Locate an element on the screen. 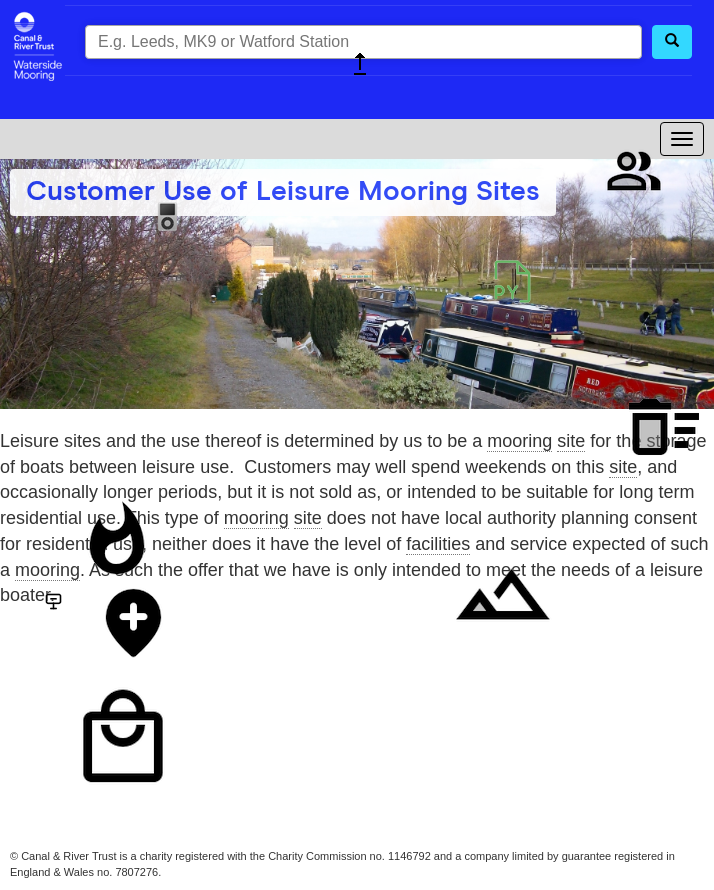 The height and width of the screenshot is (890, 714). access shopping or retail features is located at coordinates (123, 738).